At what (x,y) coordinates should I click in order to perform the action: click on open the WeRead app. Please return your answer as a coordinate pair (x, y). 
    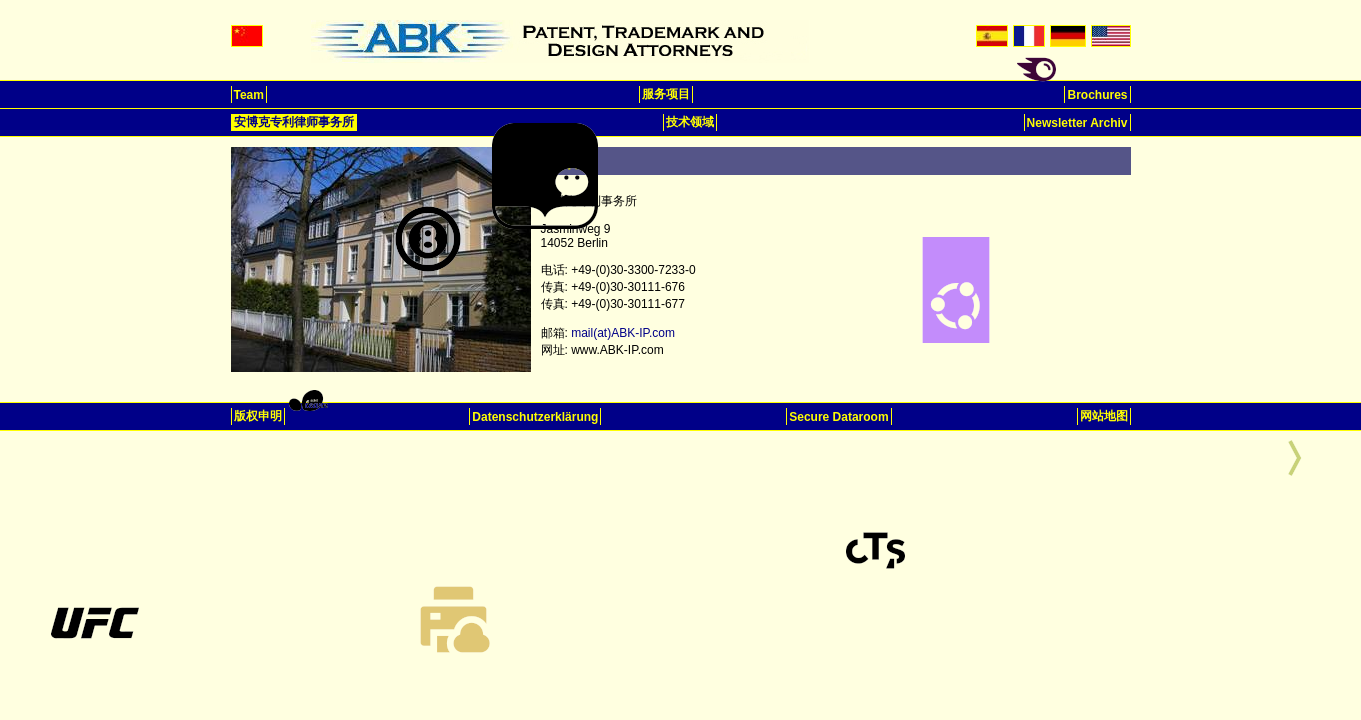
    Looking at the image, I should click on (545, 176).